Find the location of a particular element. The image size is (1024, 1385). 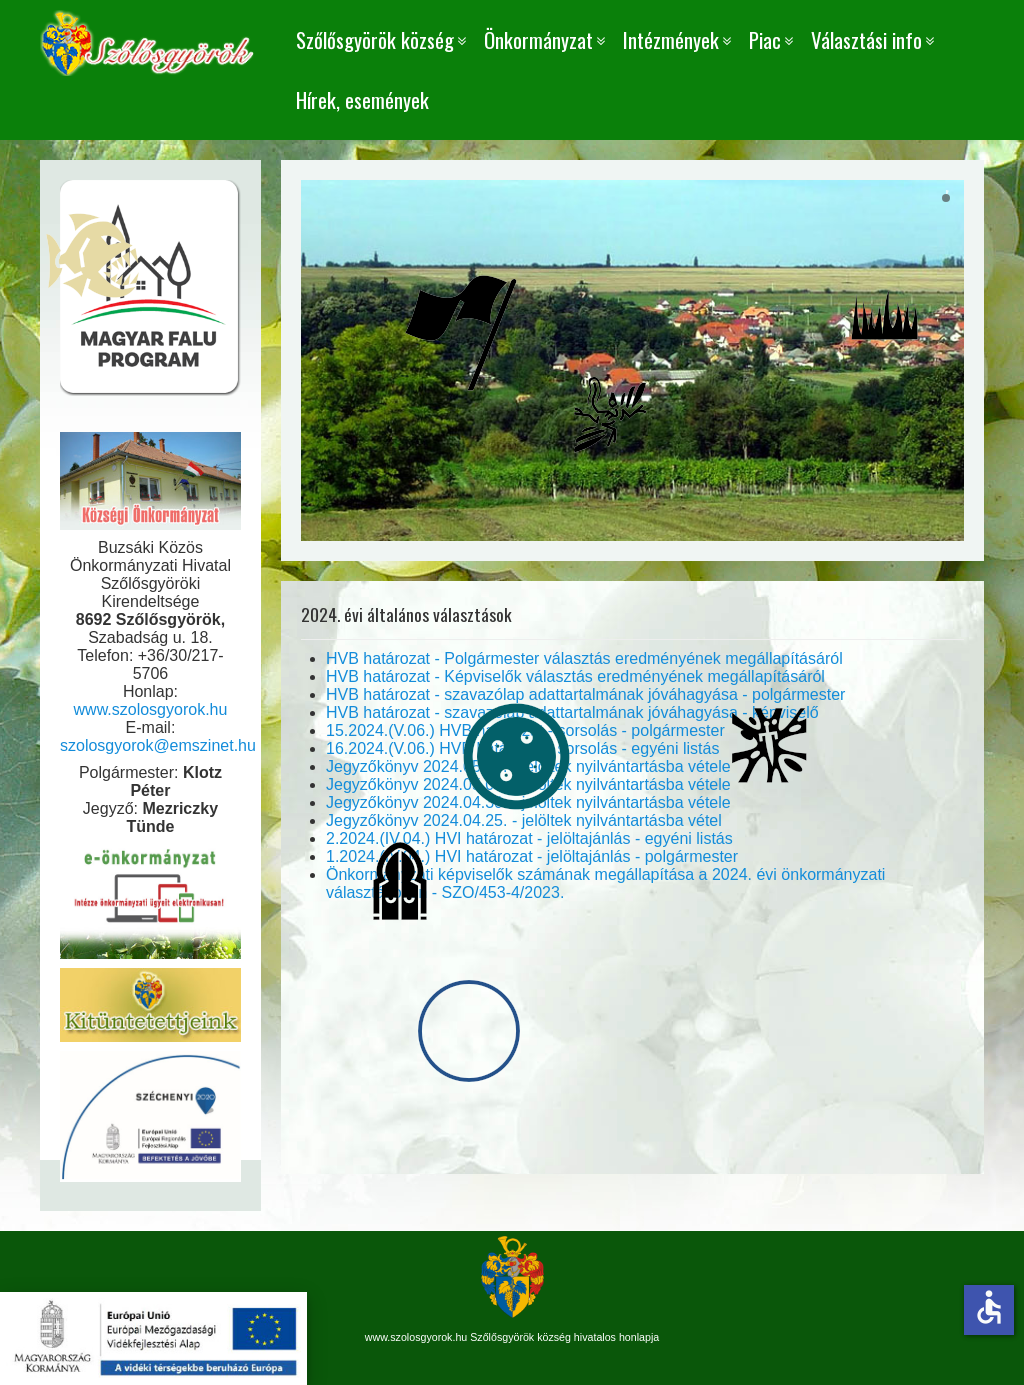

clothing or fashion category is located at coordinates (516, 756).